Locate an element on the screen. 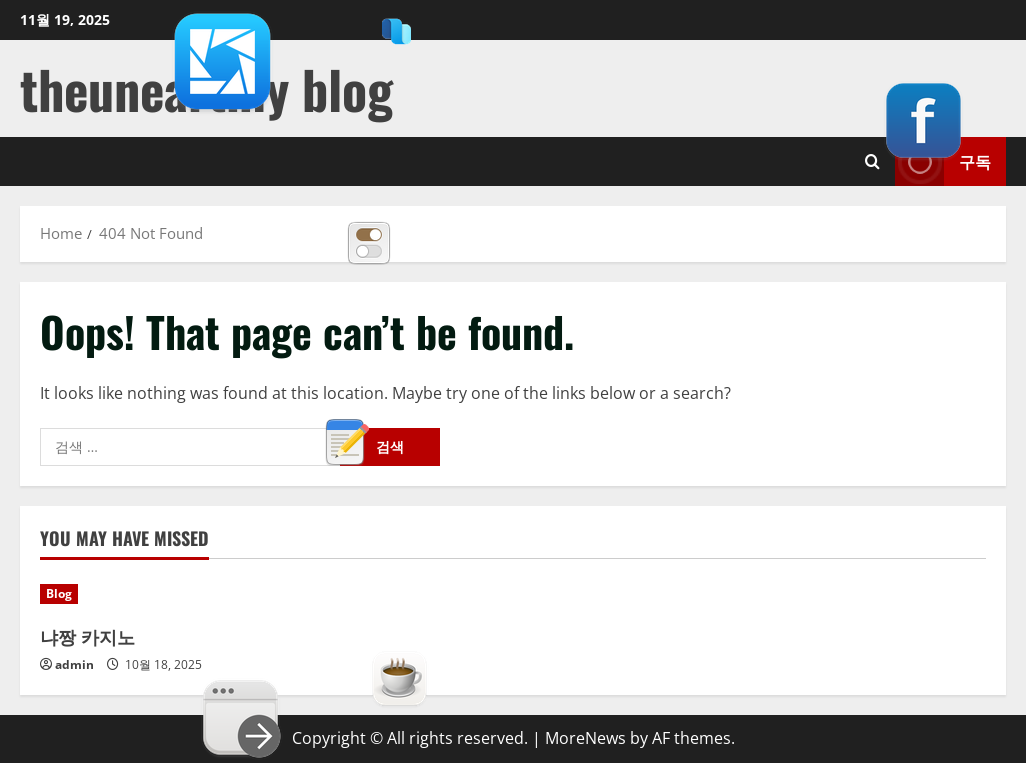  open the text editor application is located at coordinates (345, 442).